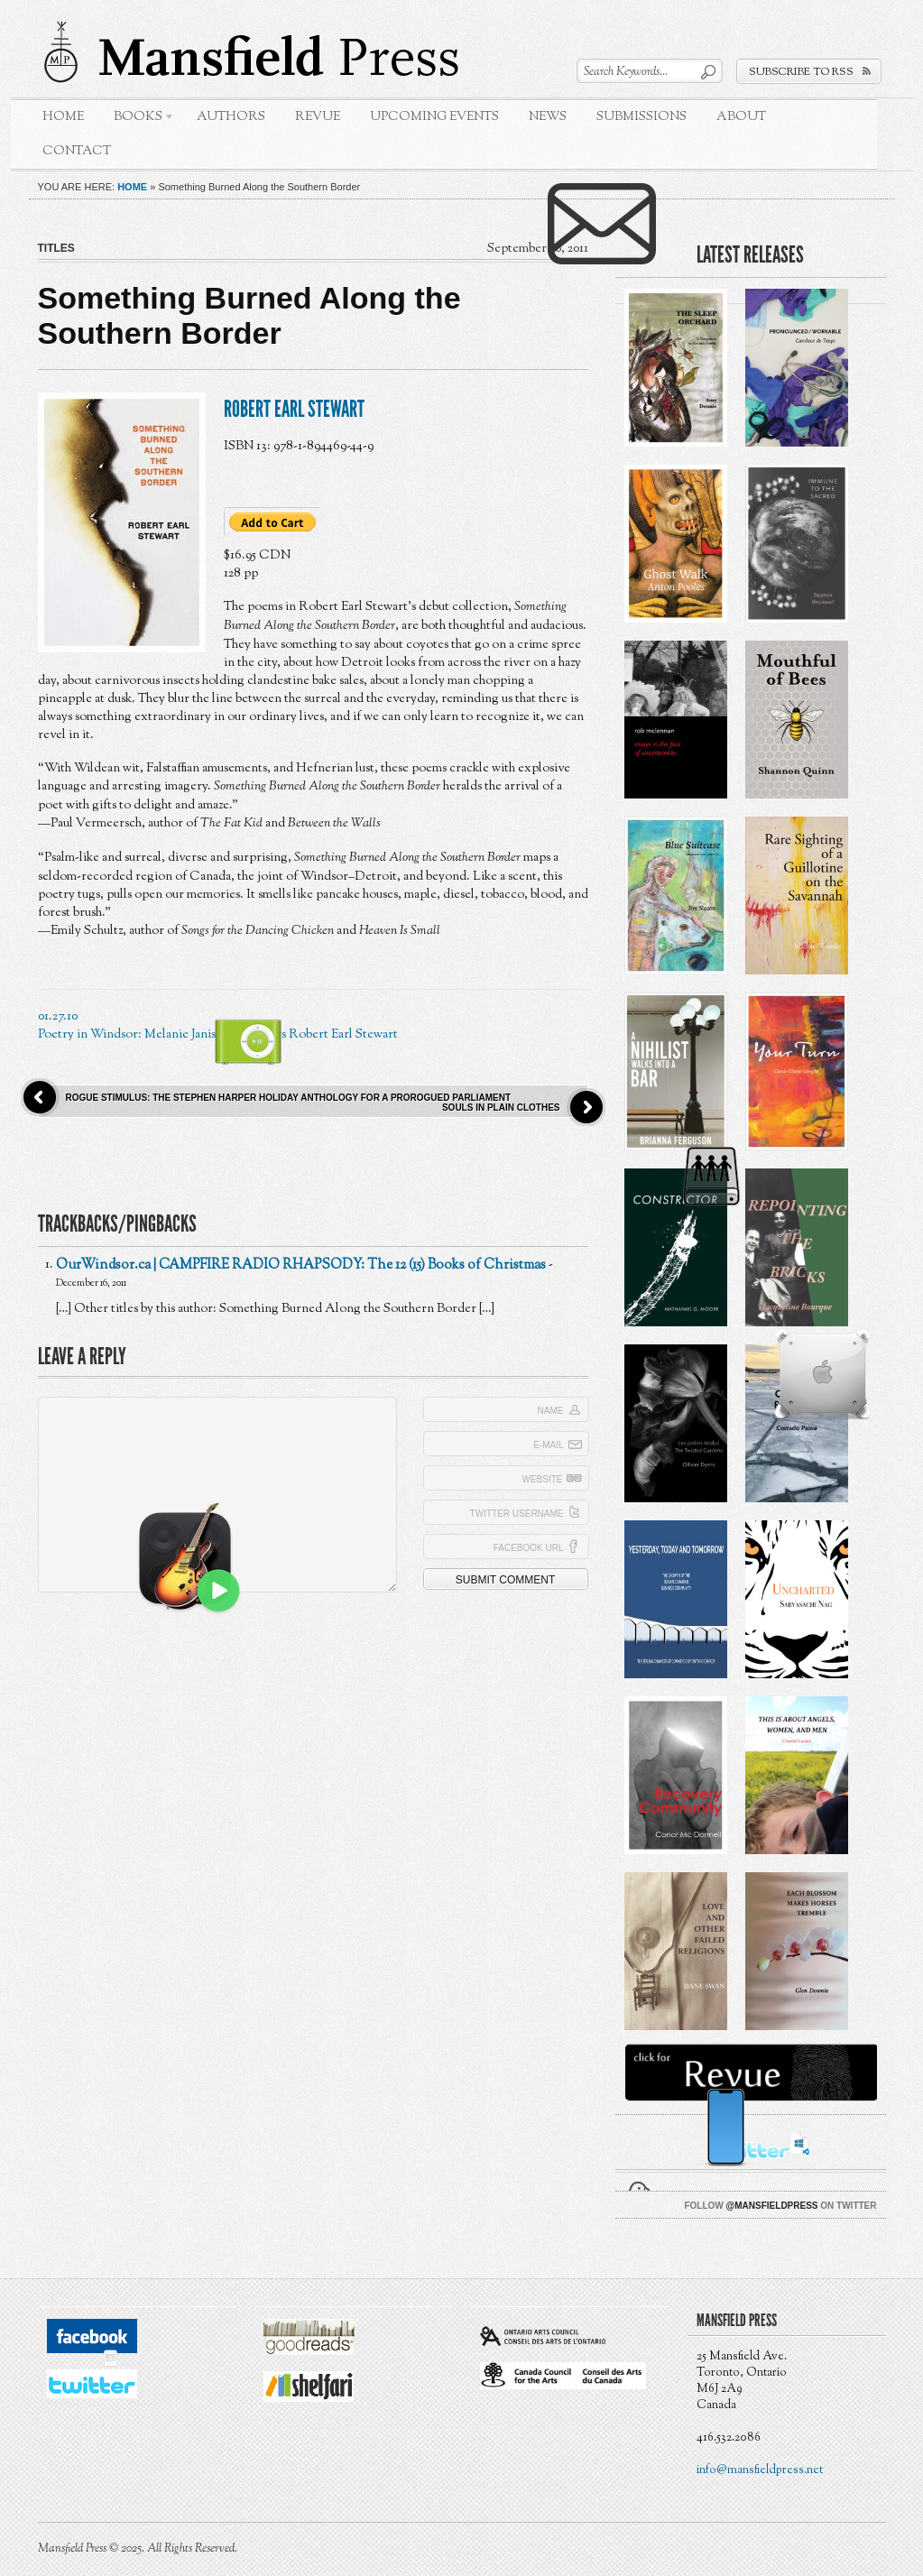 This screenshot has width=923, height=2576. I want to click on open a mobipocket ebook file, so click(110, 2358).